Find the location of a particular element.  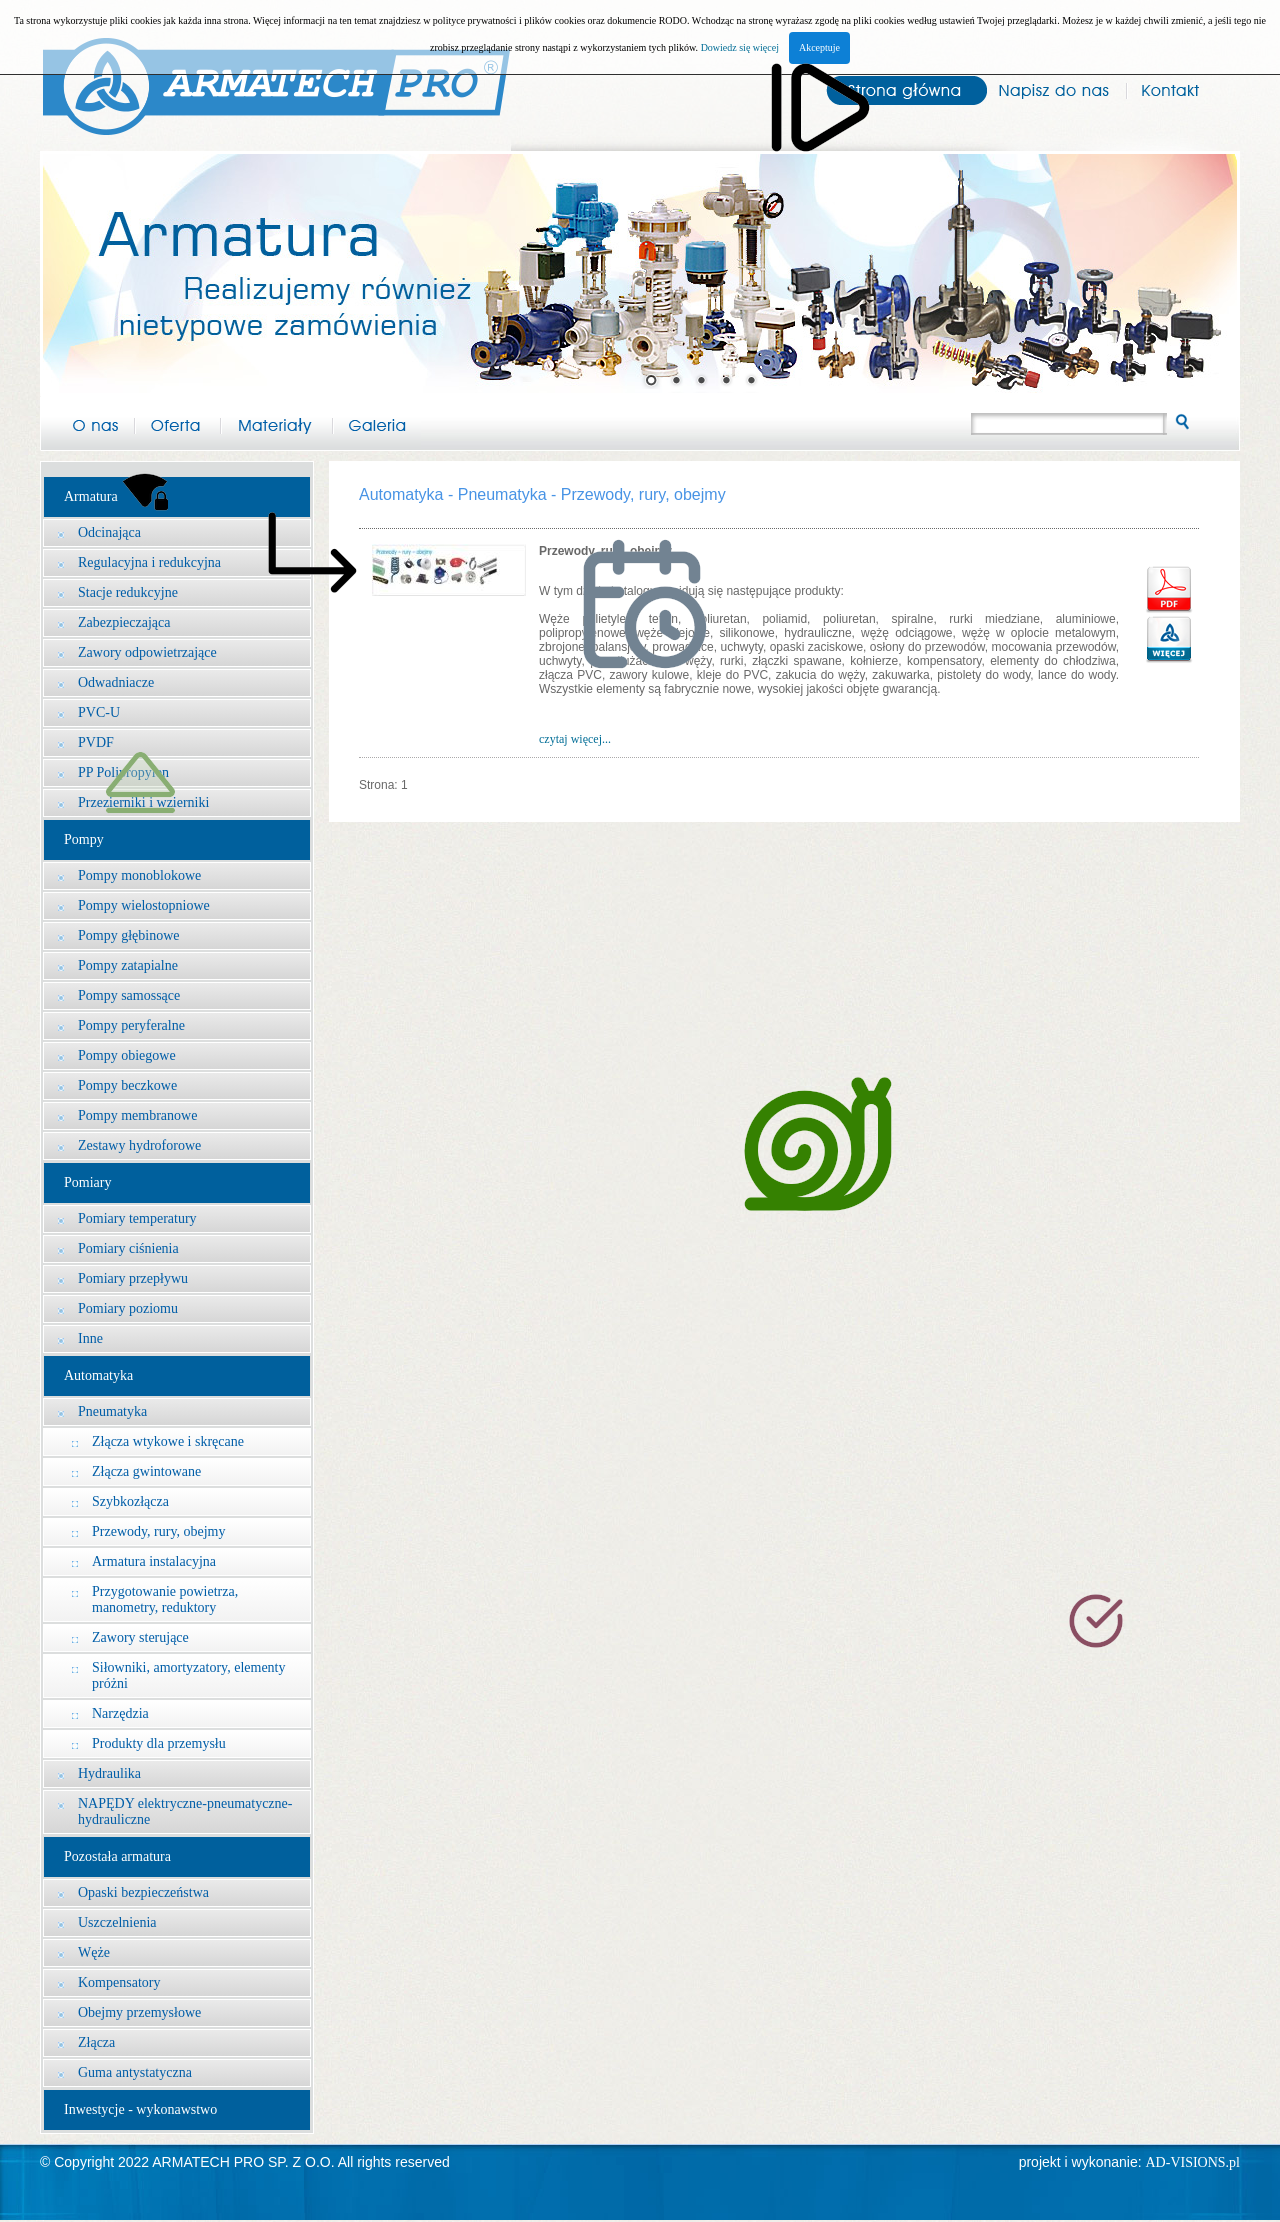

redirect or forward content is located at coordinates (312, 552).